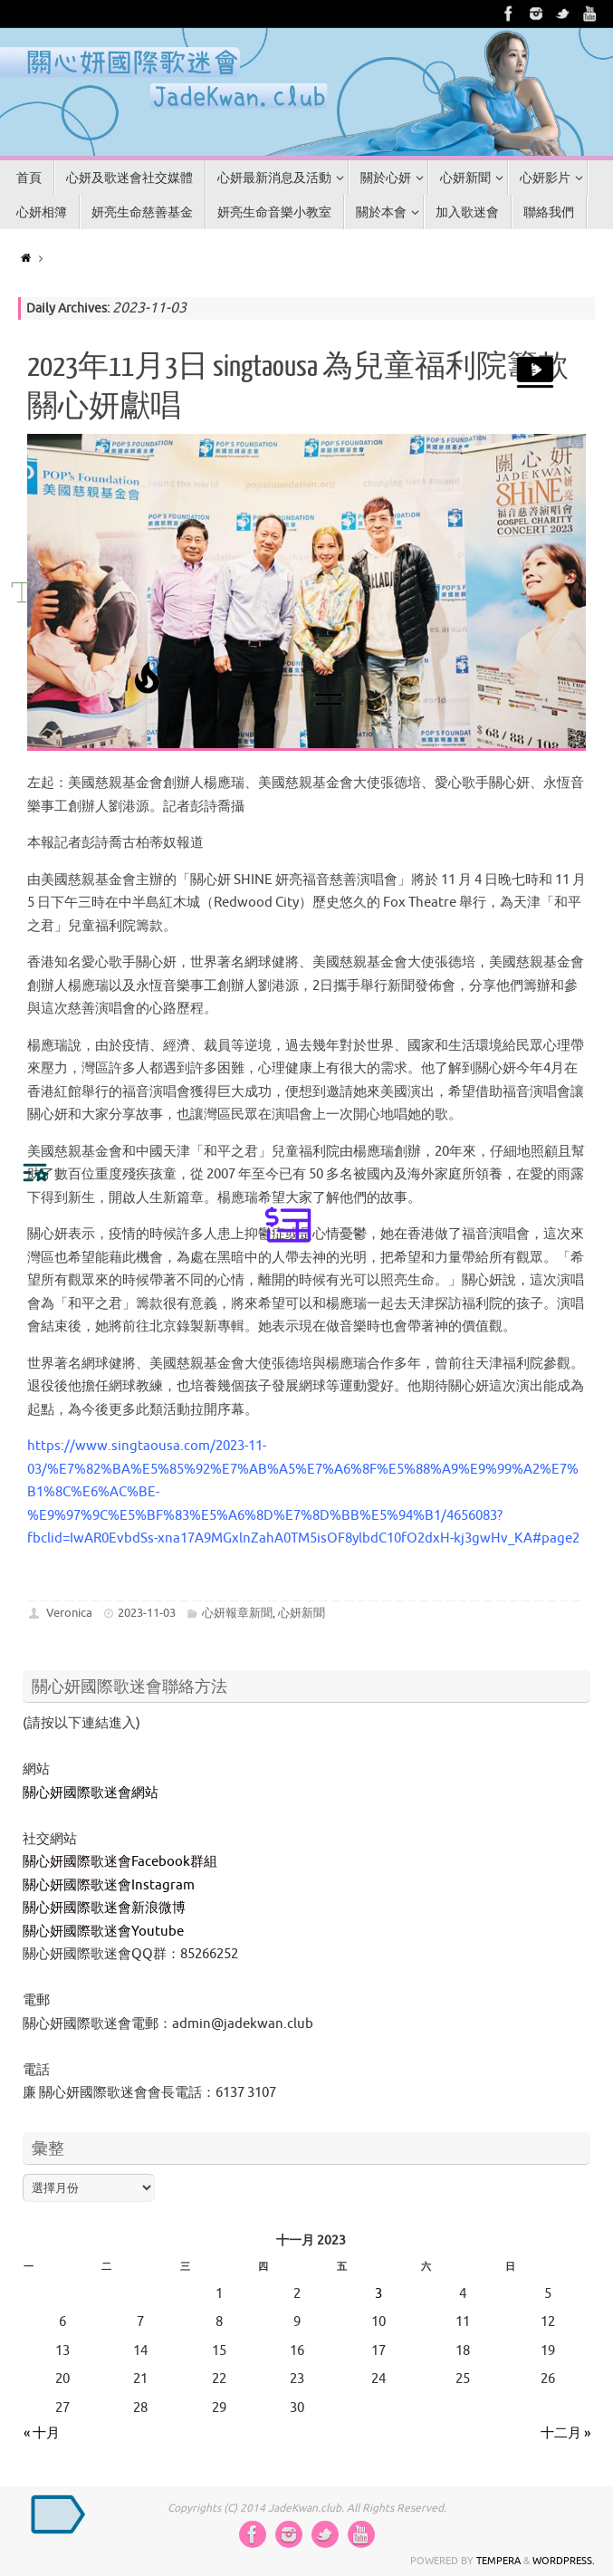 This screenshot has height=2576, width=613. I want to click on locate nearby fire stations, so click(147, 678).